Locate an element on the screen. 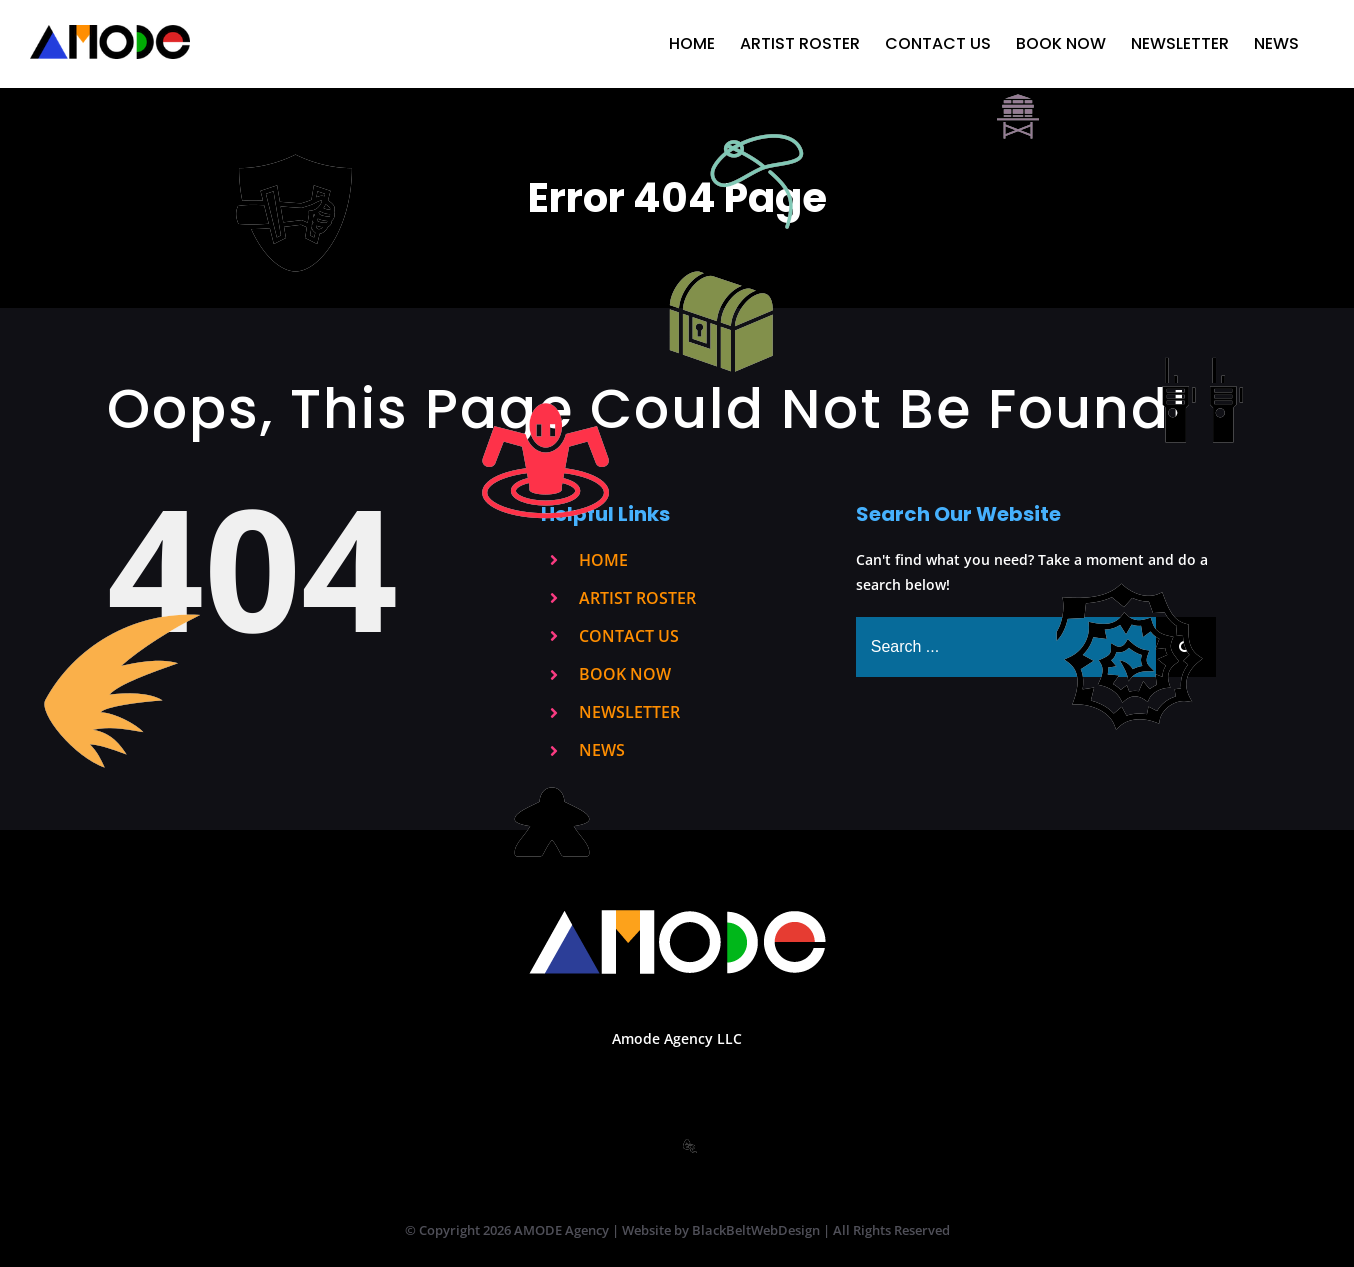 The image size is (1354, 1267). a locked or secured inventory chest is located at coordinates (721, 322).